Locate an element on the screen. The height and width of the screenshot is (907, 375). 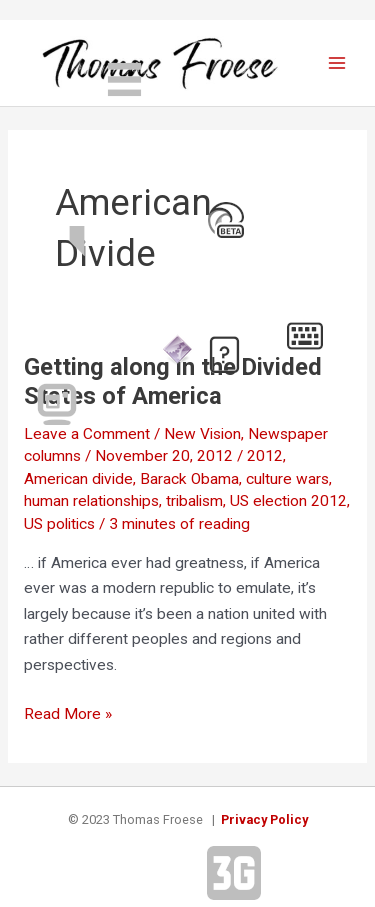
indicates an executable program file is located at coordinates (178, 350).